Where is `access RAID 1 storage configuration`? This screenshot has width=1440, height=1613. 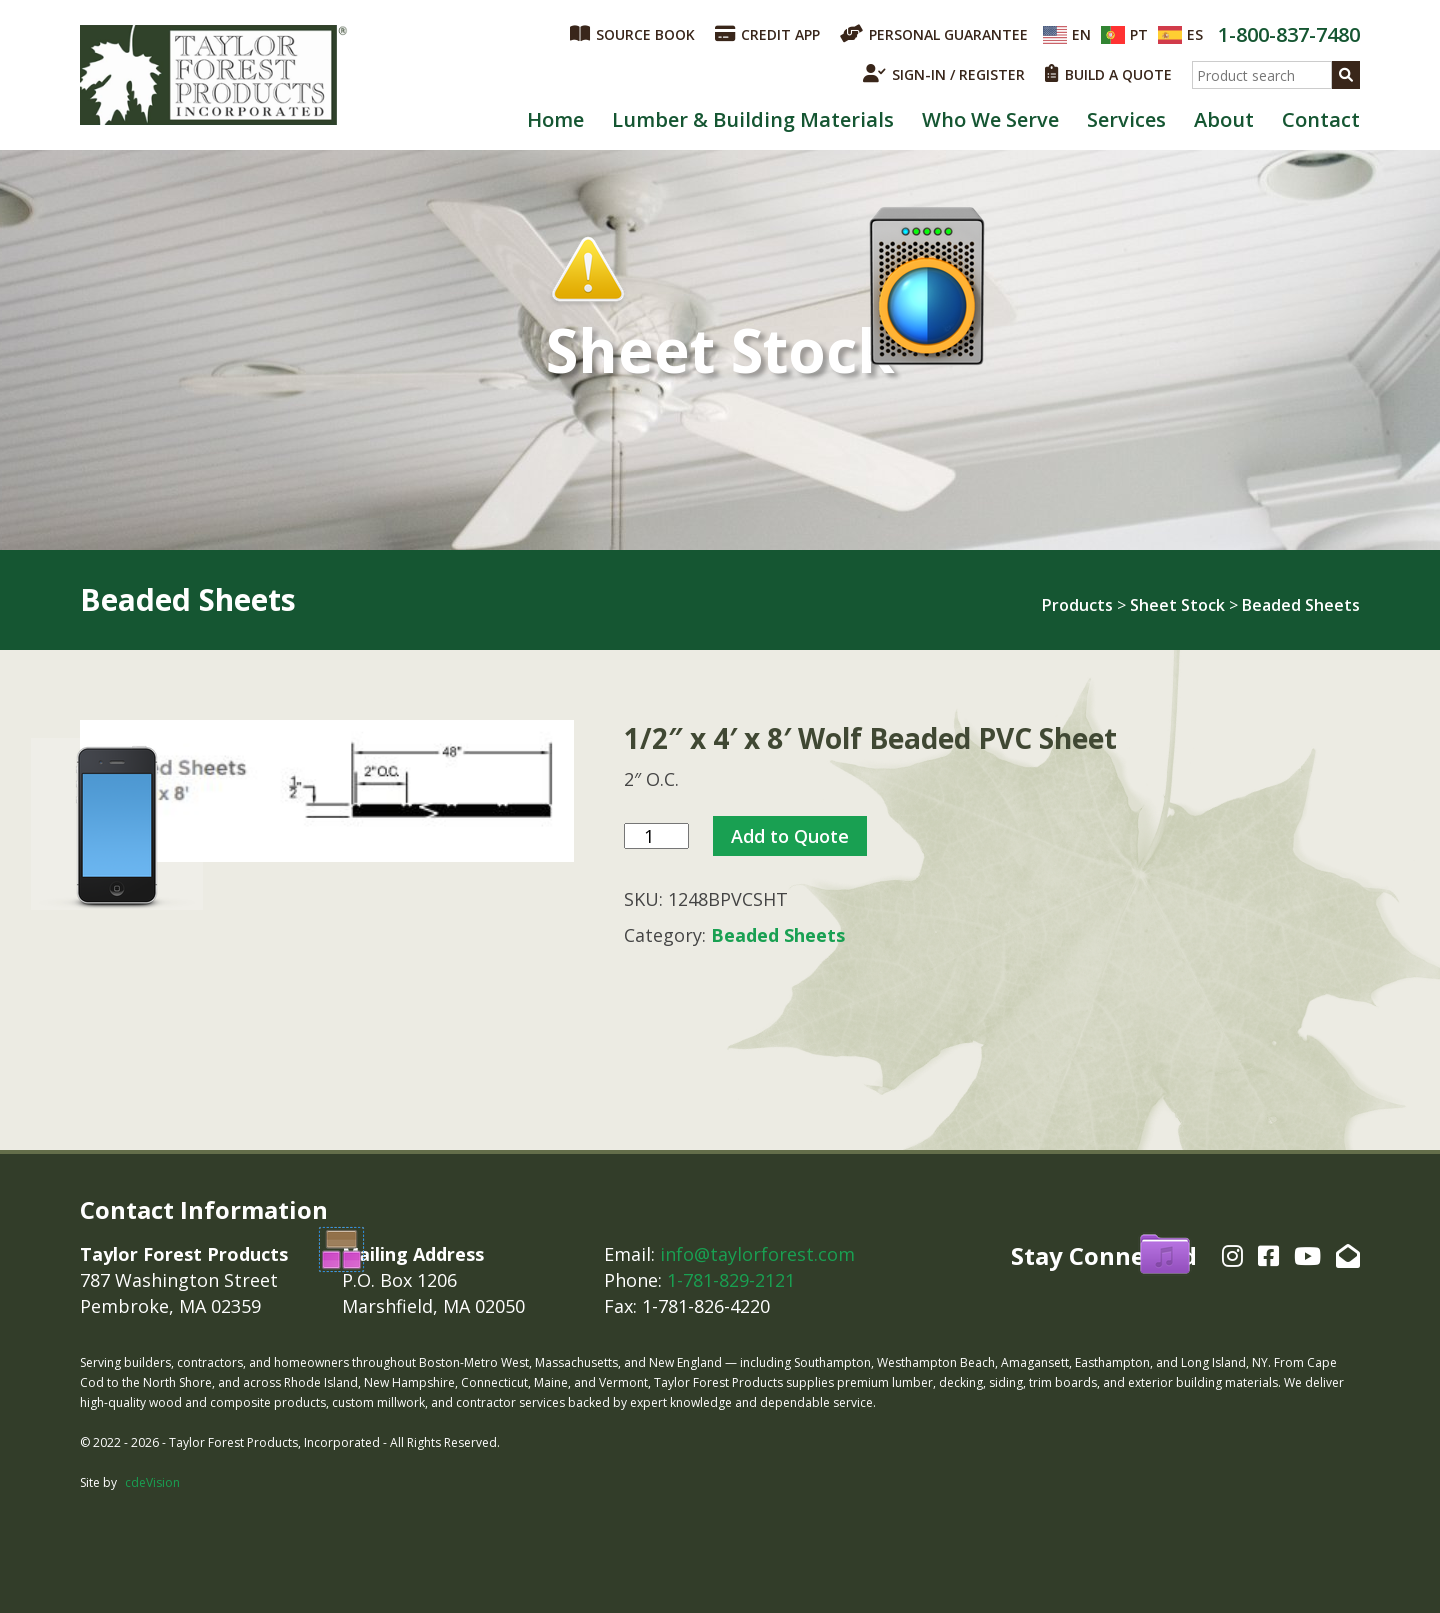 access RAID 1 storage configuration is located at coordinates (927, 286).